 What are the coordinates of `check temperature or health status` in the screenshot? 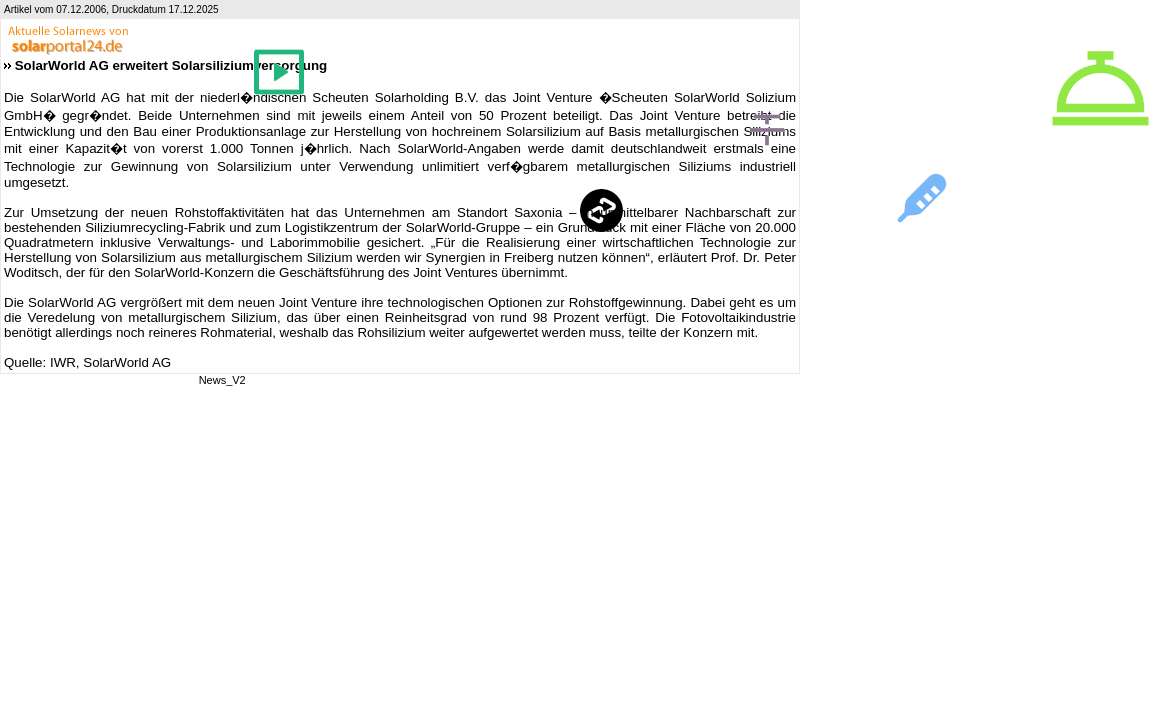 It's located at (921, 198).